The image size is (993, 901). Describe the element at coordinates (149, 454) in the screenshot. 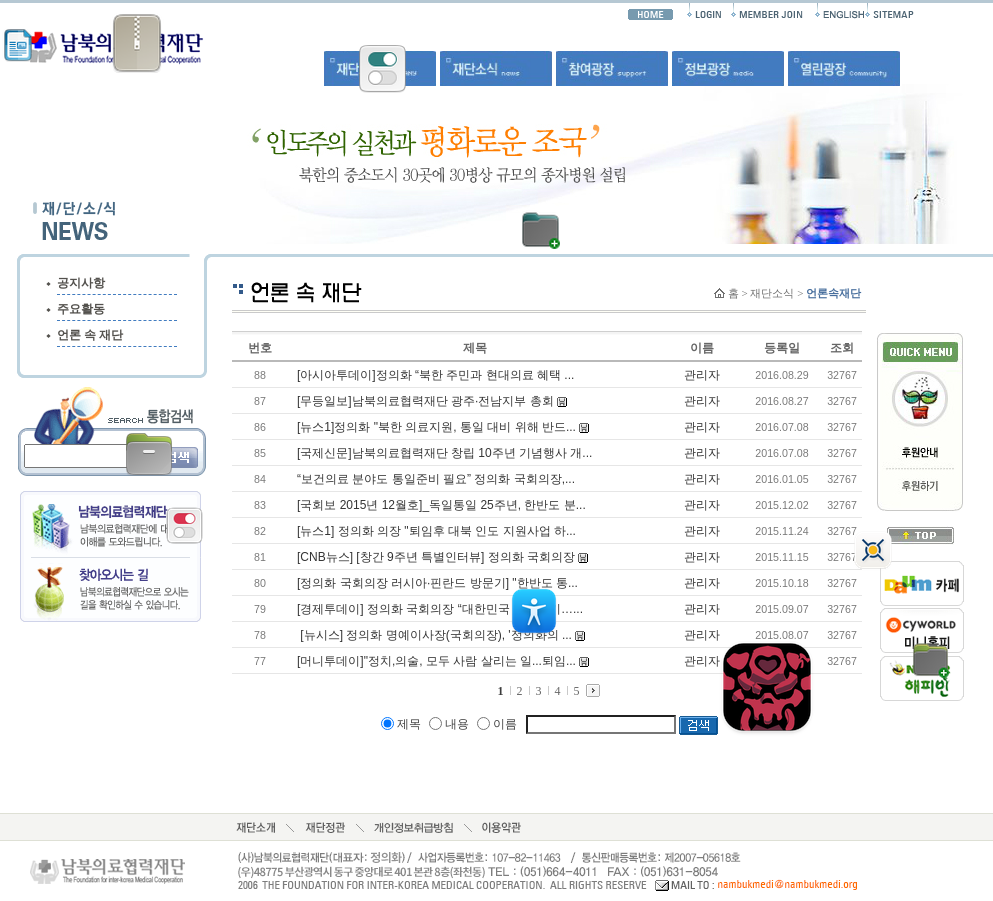

I see `open the file manager` at that location.